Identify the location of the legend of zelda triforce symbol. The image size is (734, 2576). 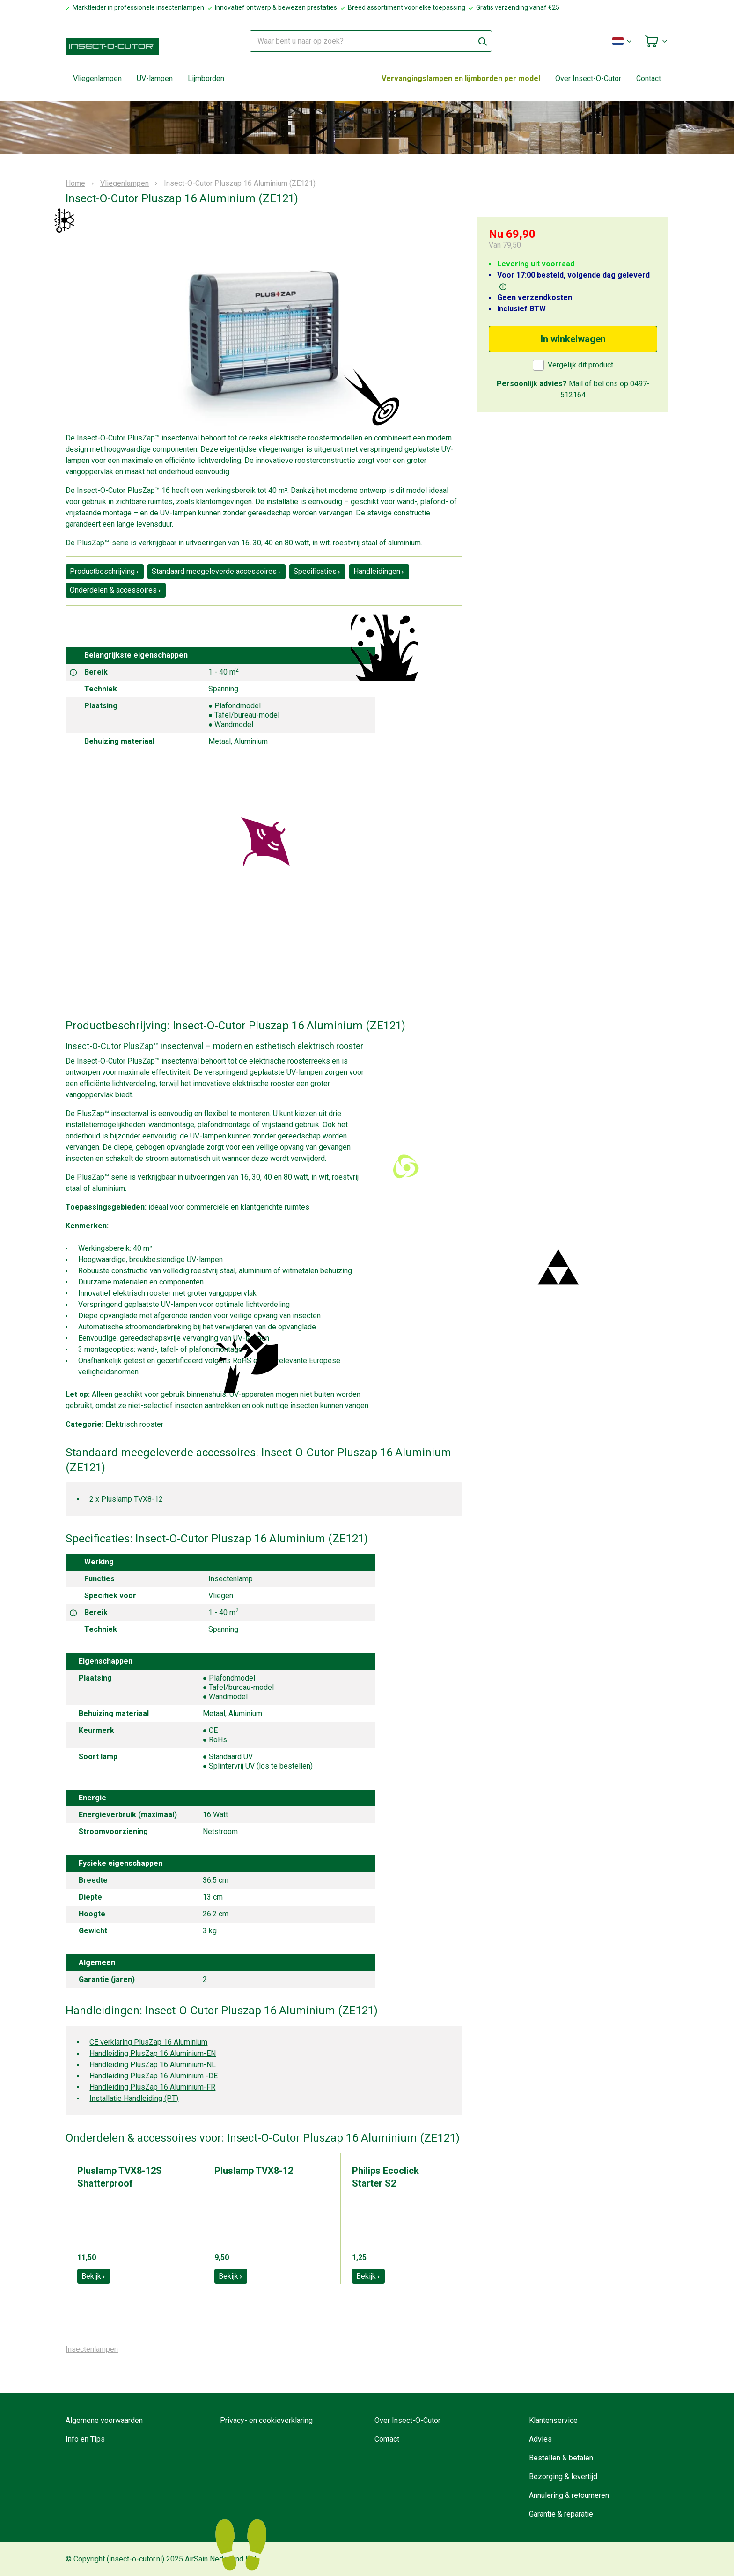
(558, 1267).